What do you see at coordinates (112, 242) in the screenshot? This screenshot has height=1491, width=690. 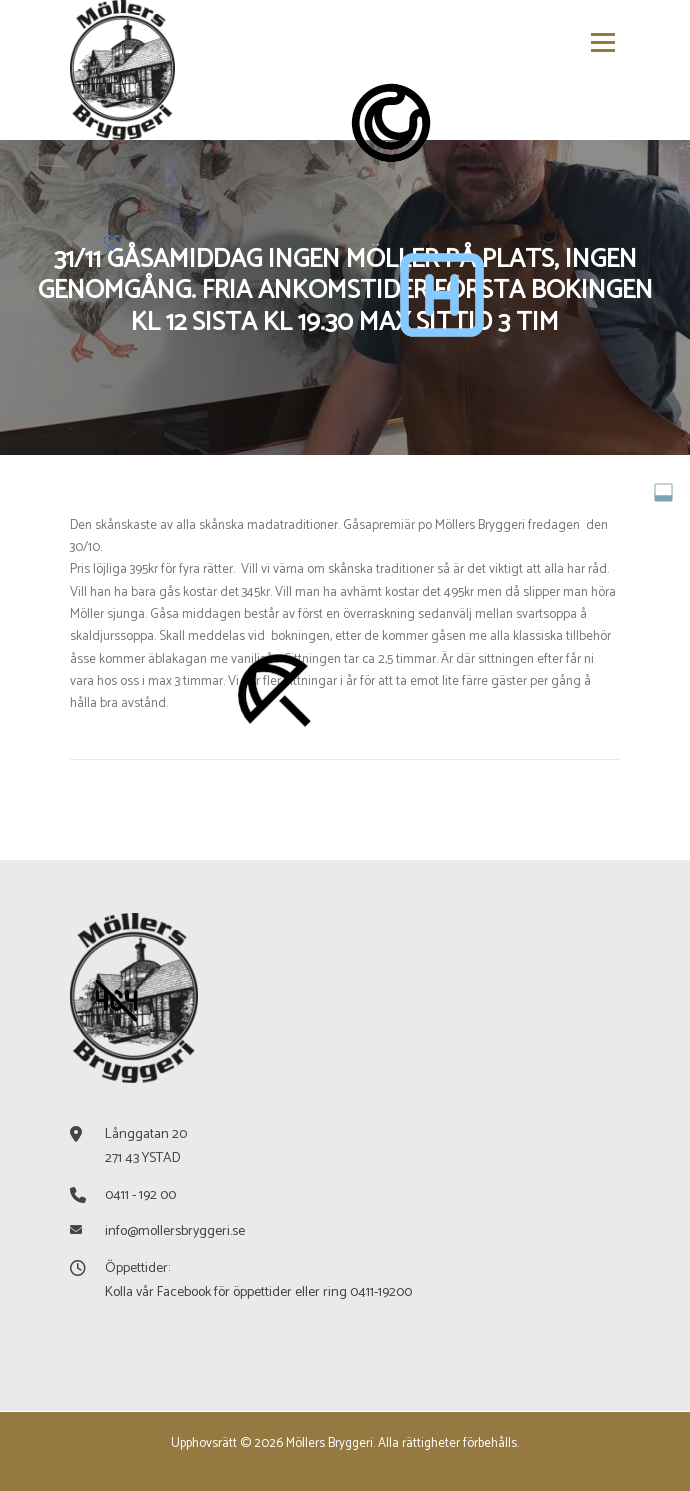 I see `add to favorites` at bounding box center [112, 242].